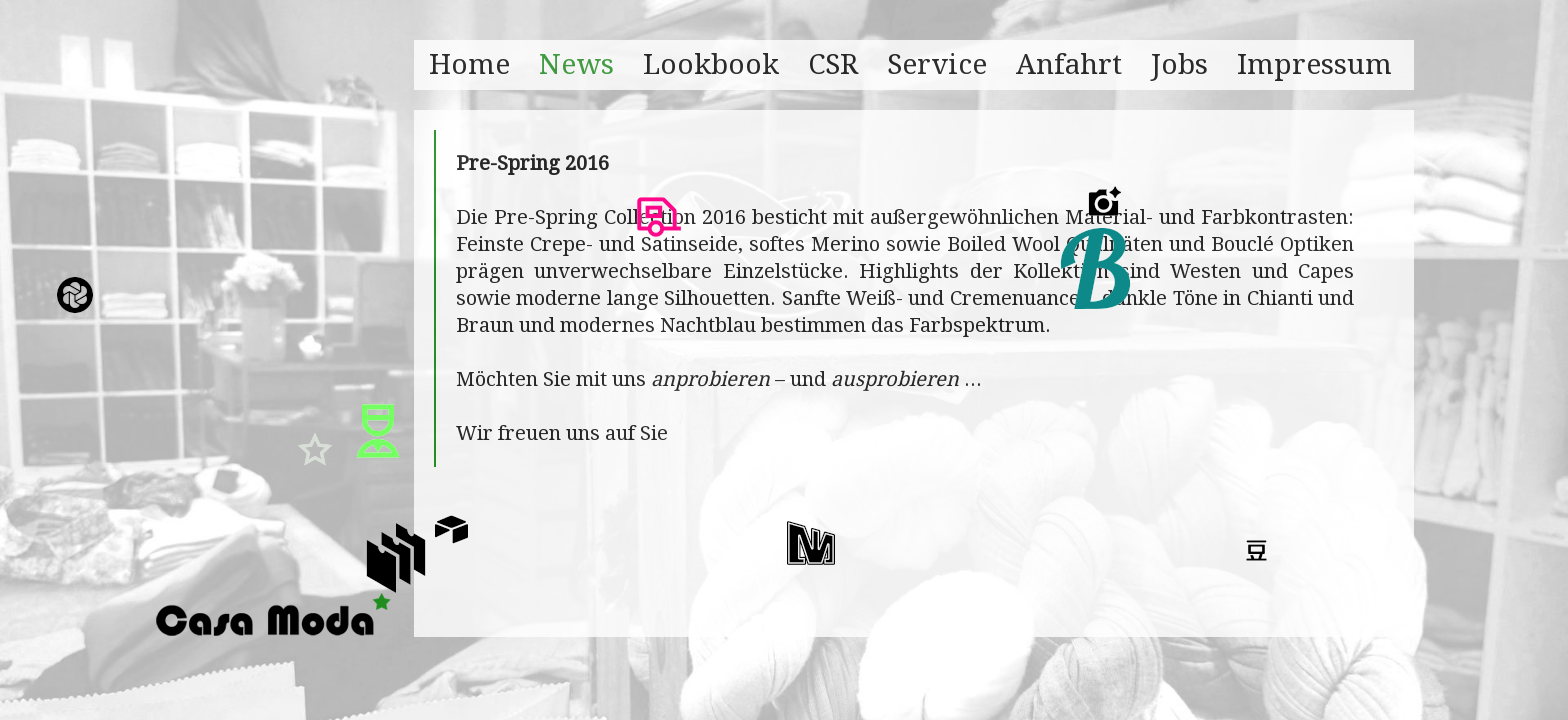 This screenshot has width=1568, height=720. Describe the element at coordinates (1103, 202) in the screenshot. I see `access AI-powered camera features` at that location.